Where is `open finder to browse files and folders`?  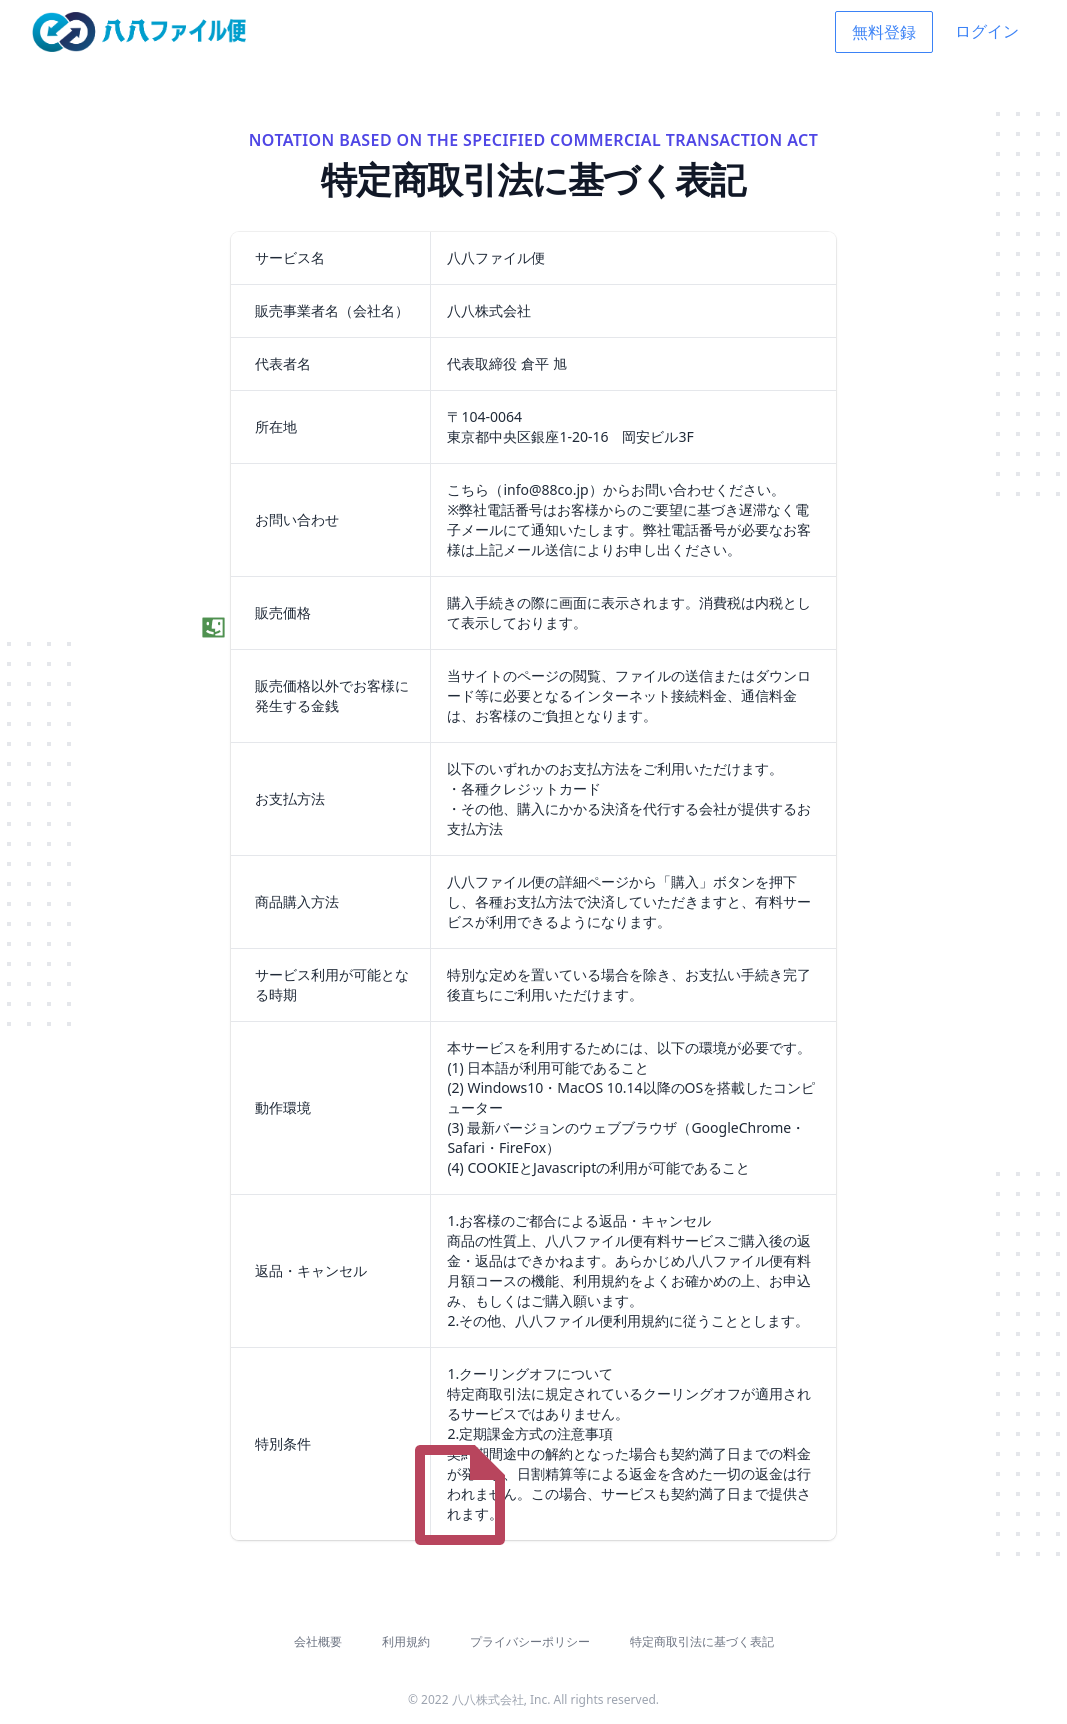
open finder to browse files and folders is located at coordinates (213, 627).